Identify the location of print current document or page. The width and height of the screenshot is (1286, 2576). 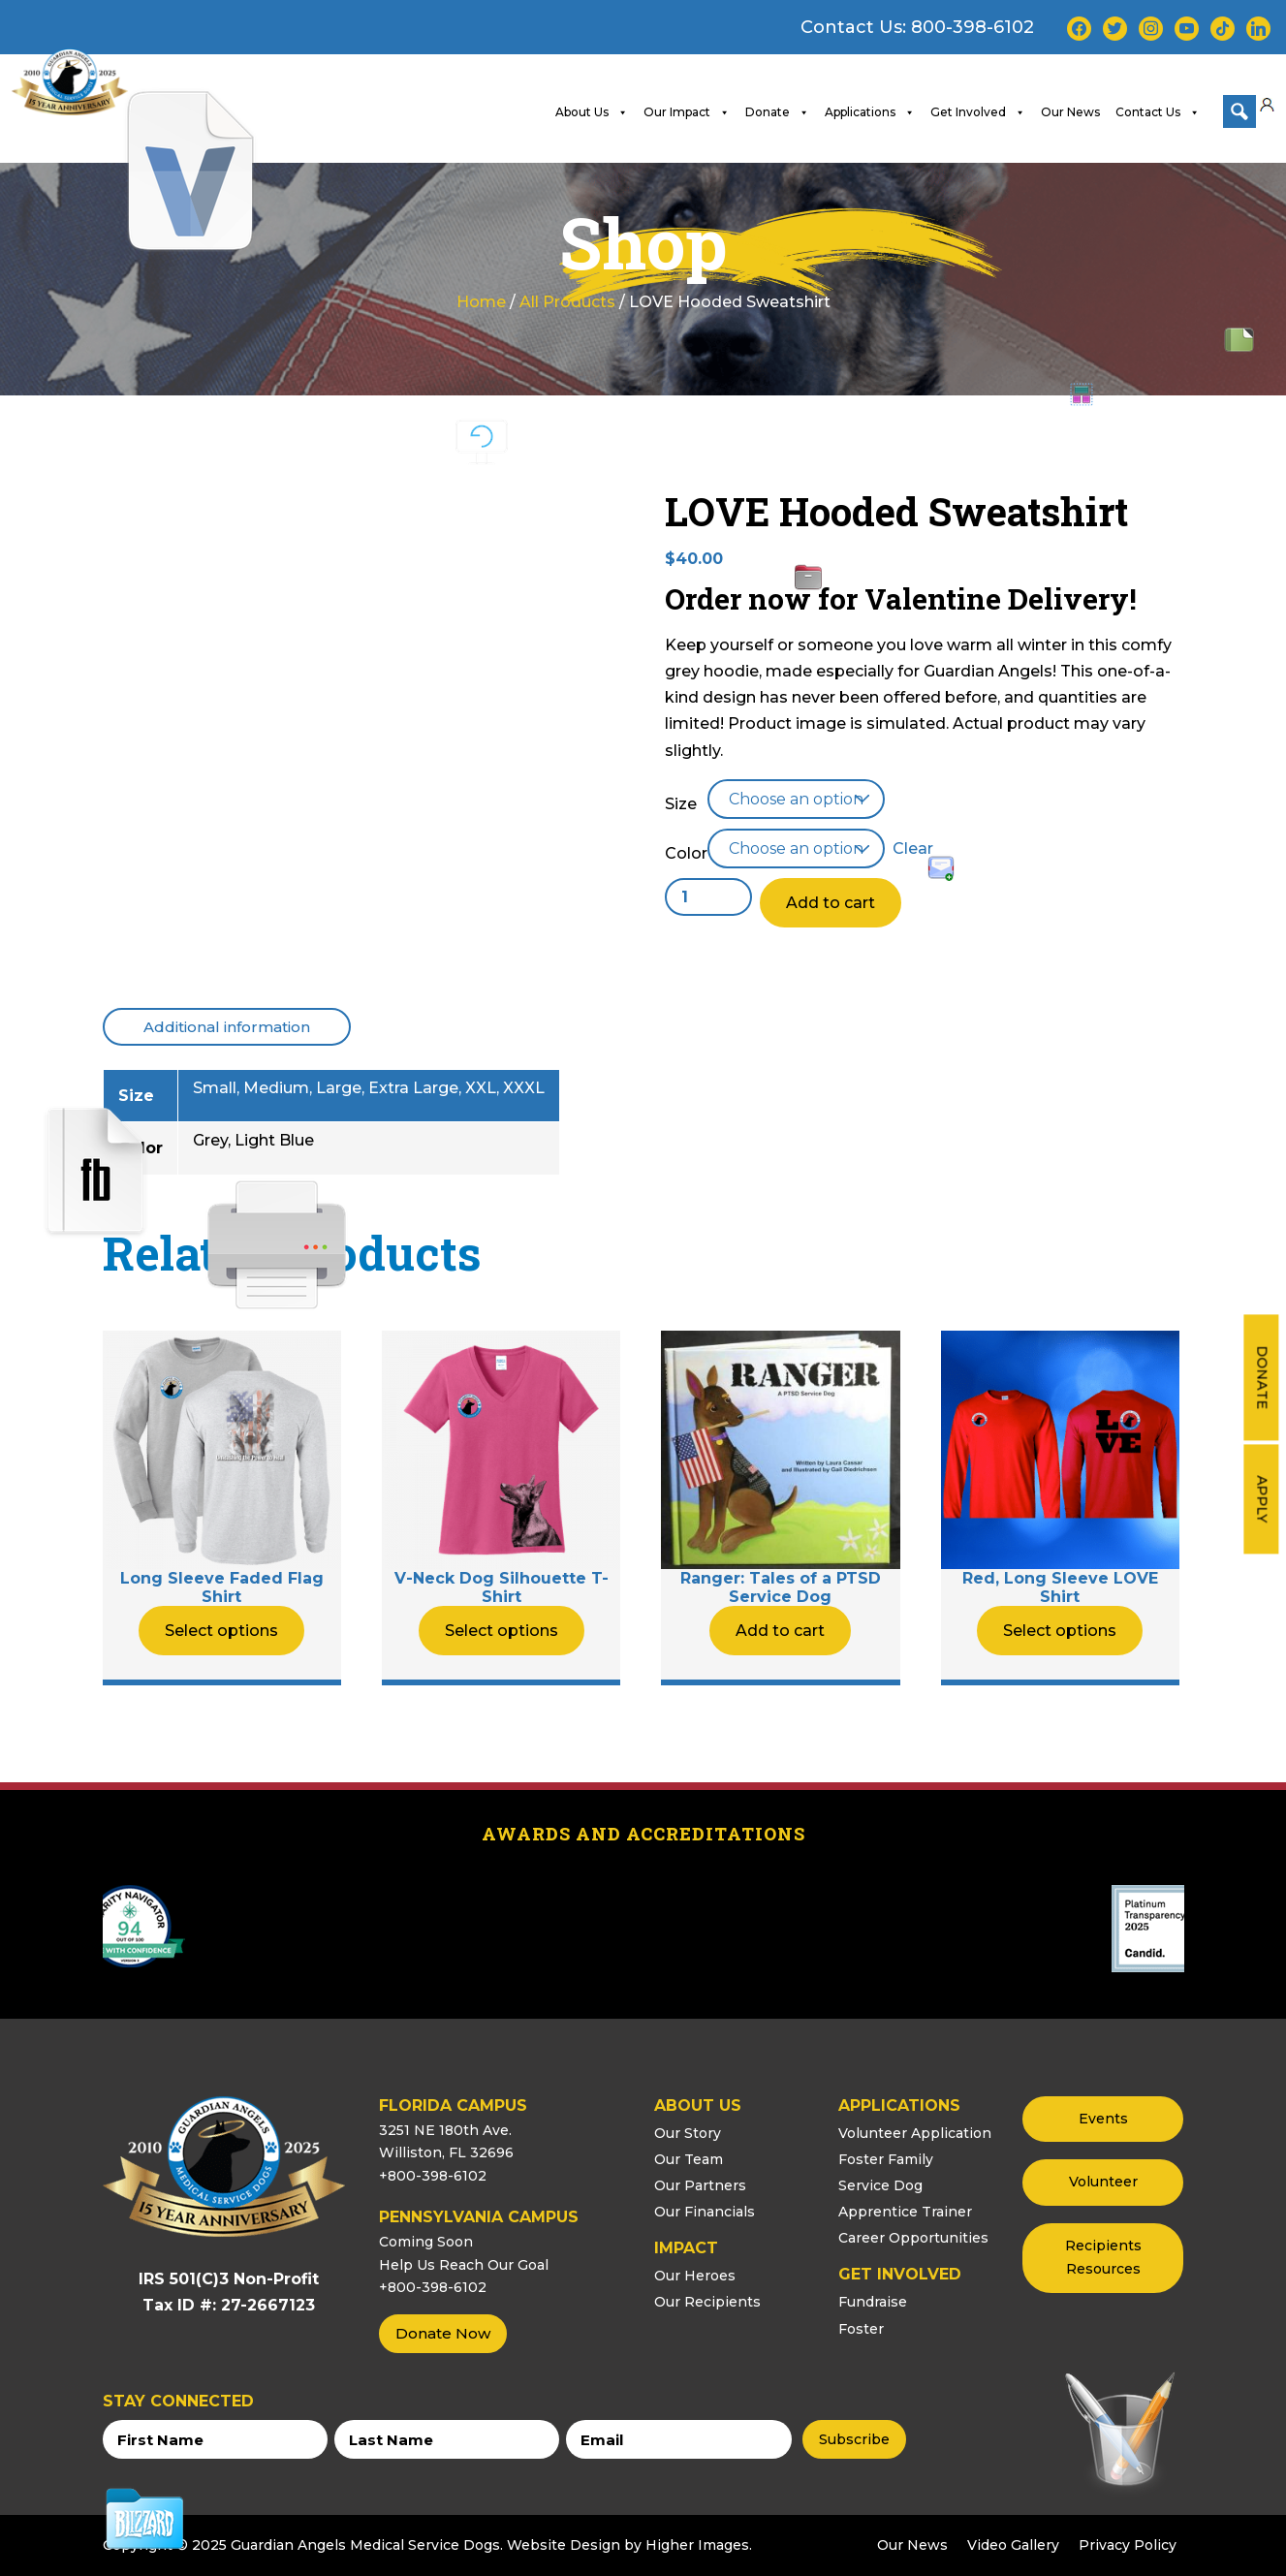
(276, 1244).